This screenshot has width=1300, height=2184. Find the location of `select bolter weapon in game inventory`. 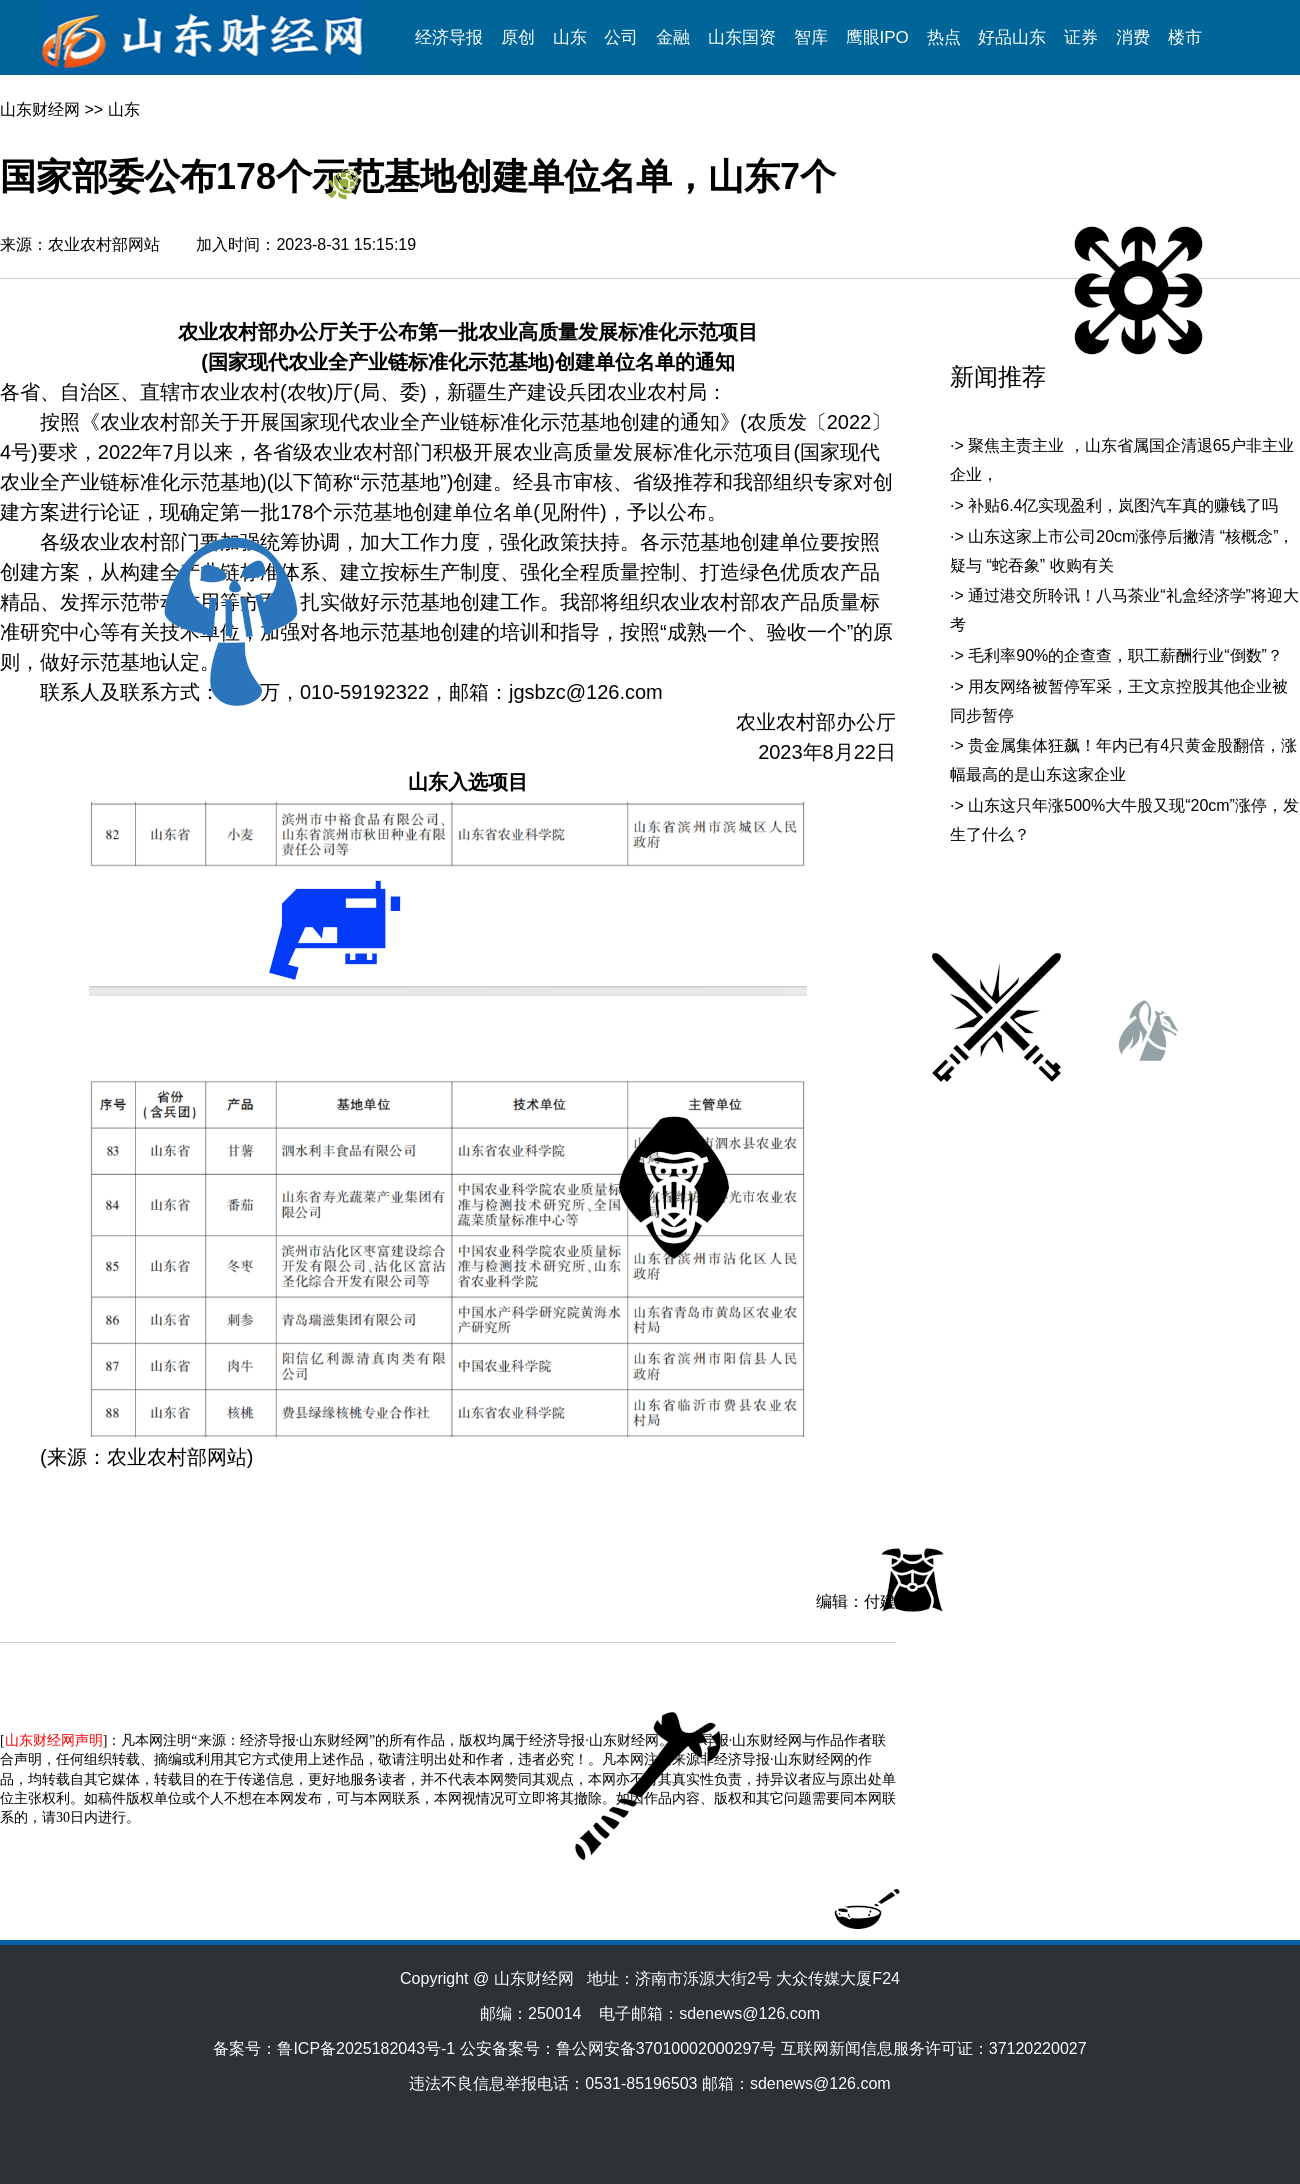

select bolter weapon in game inventory is located at coordinates (334, 932).